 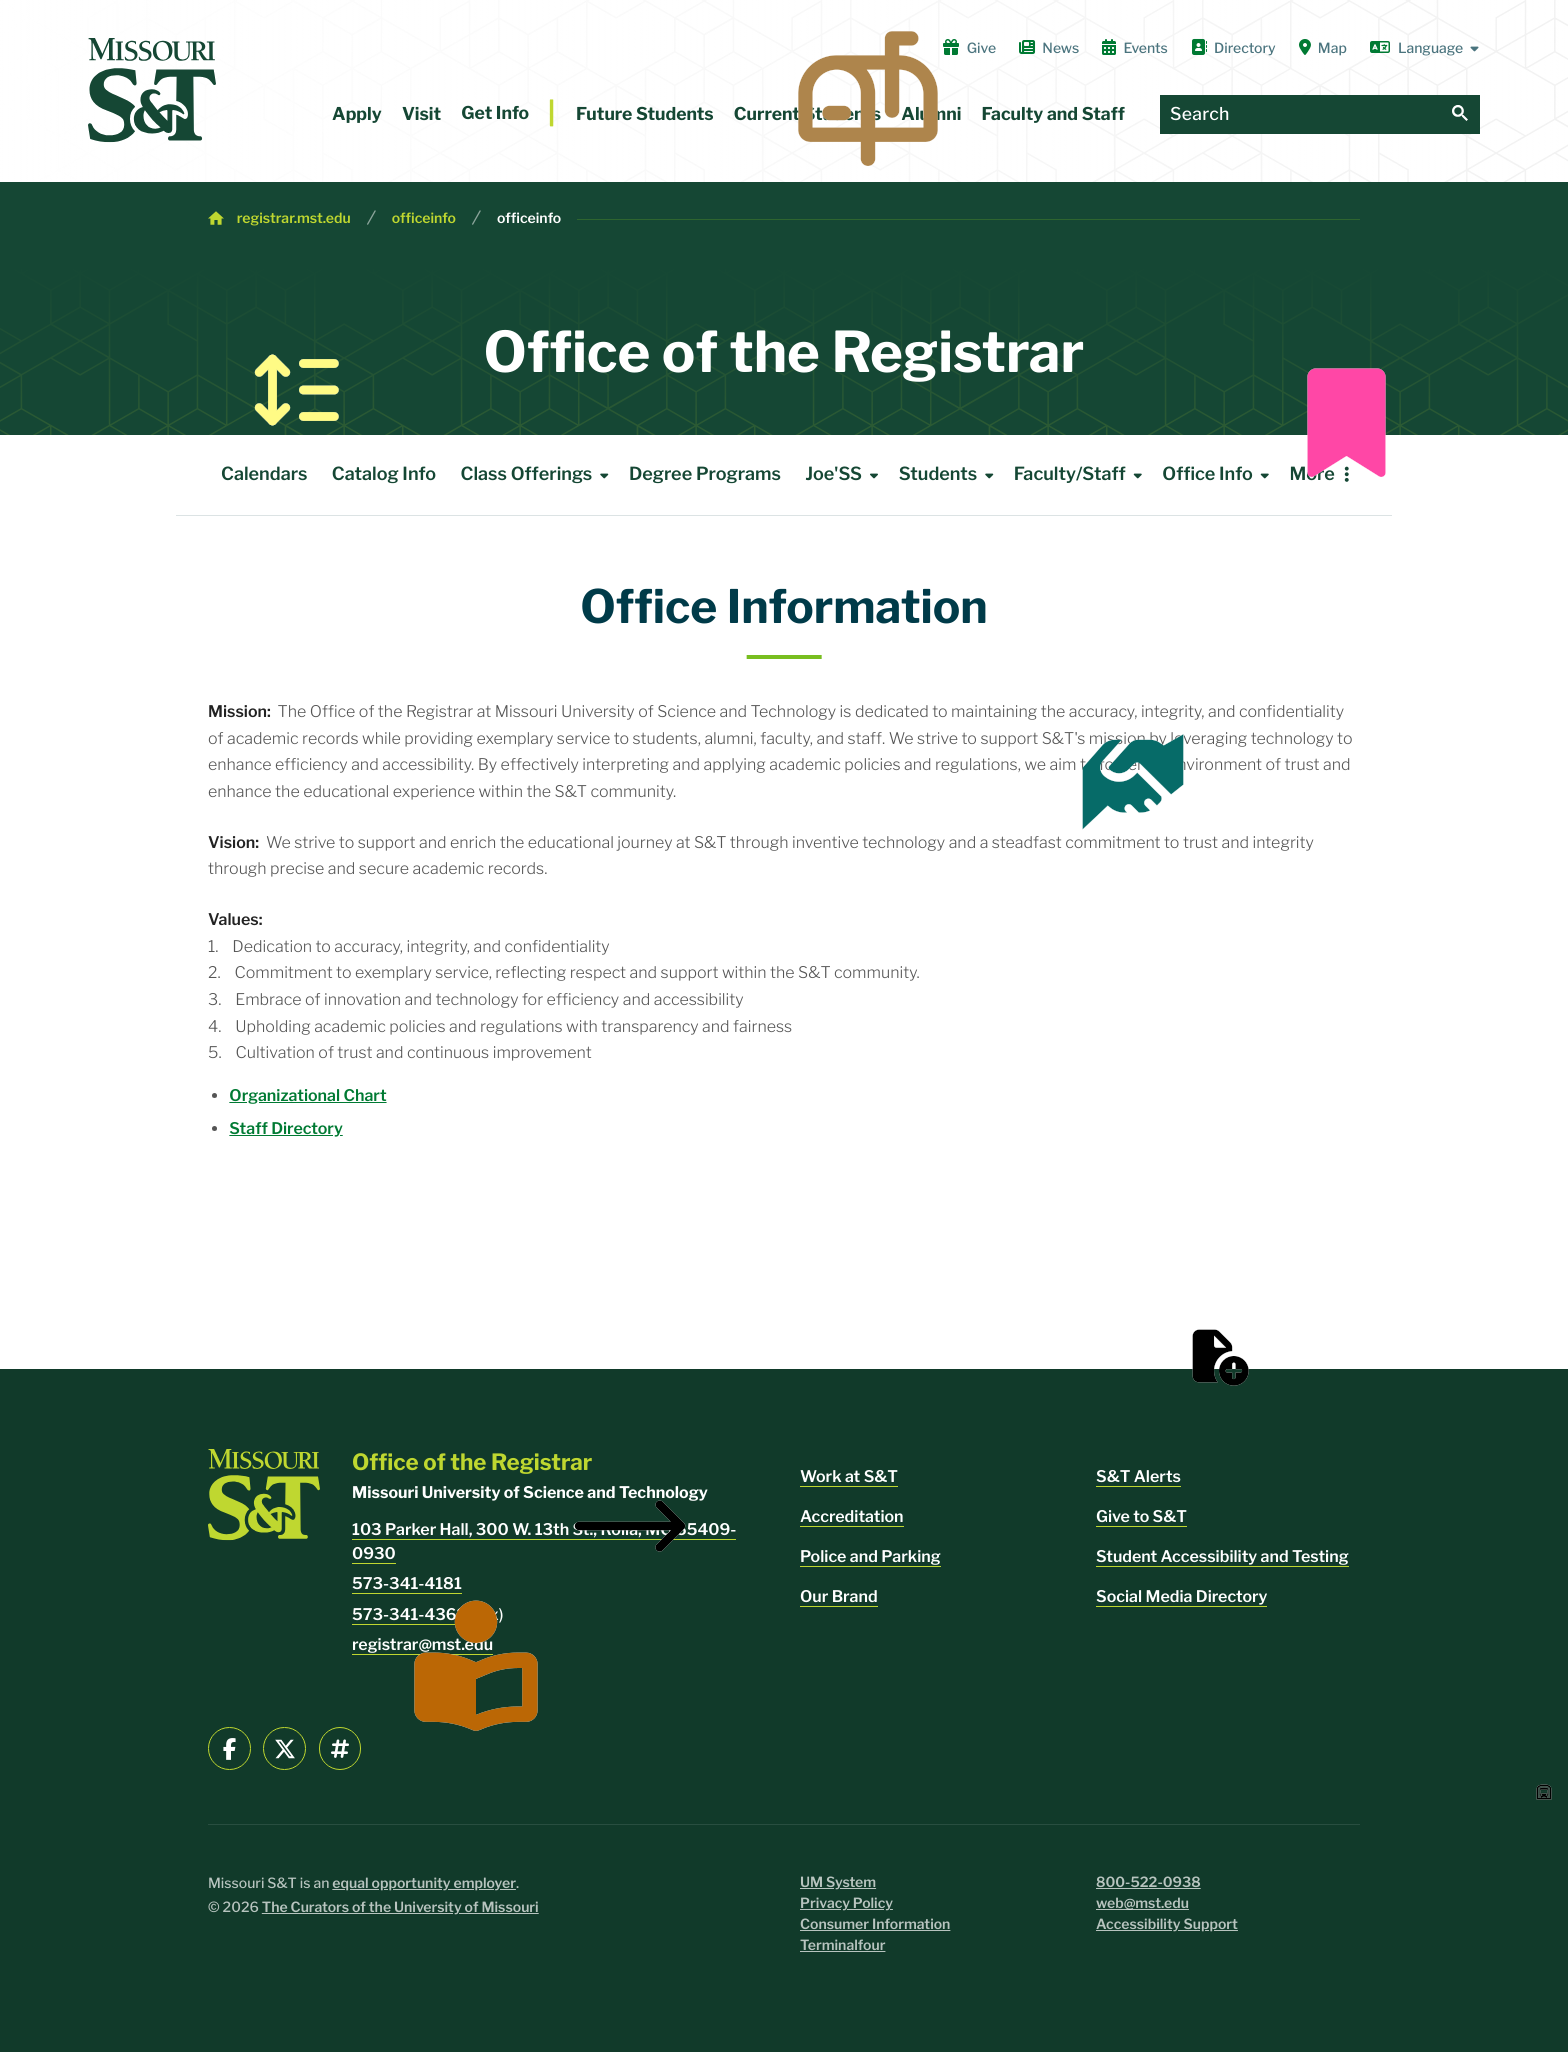 I want to click on save item to bookmarks, so click(x=1346, y=420).